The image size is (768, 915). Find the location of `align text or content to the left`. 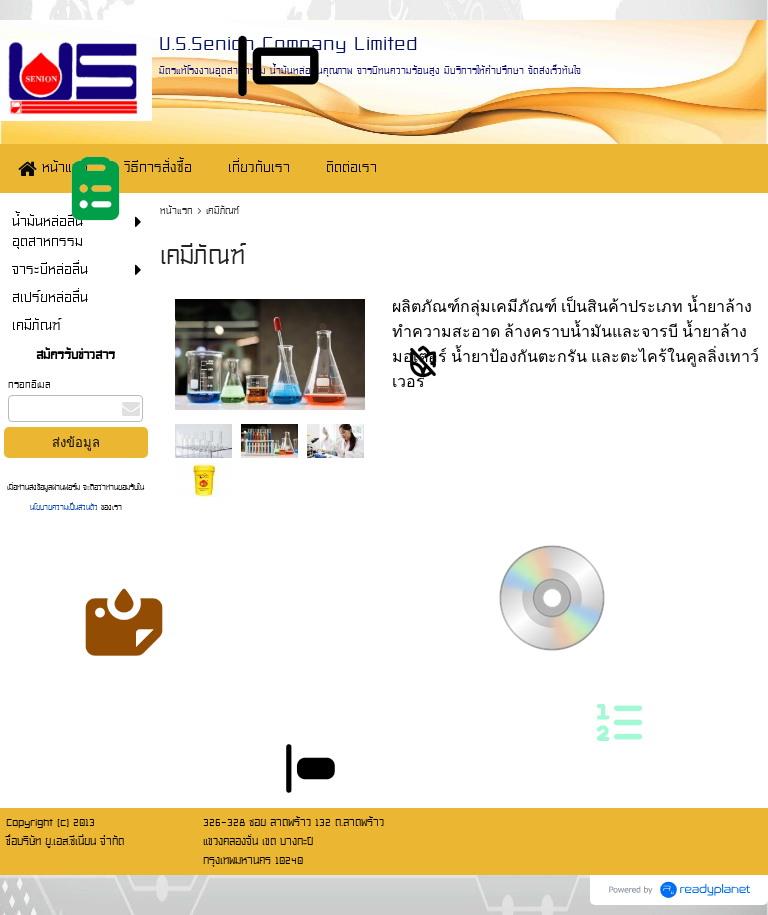

align text or content to the left is located at coordinates (277, 66).